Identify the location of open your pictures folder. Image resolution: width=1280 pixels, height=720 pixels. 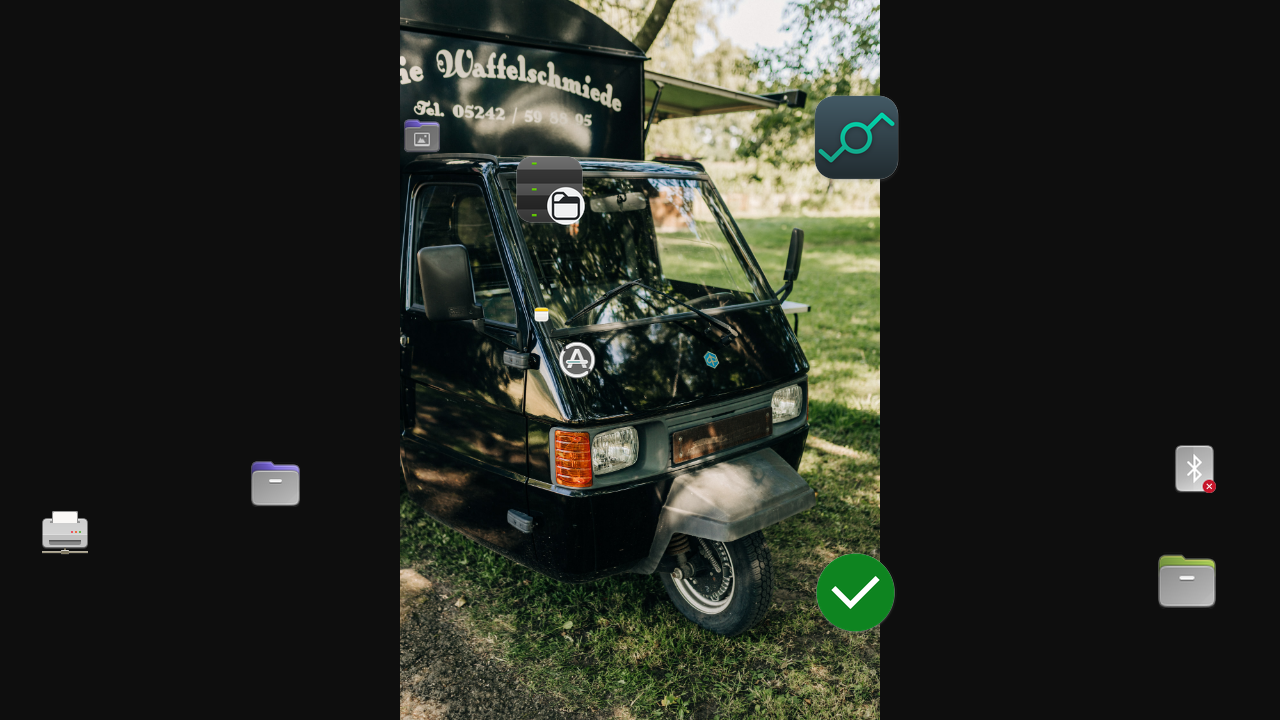
(422, 135).